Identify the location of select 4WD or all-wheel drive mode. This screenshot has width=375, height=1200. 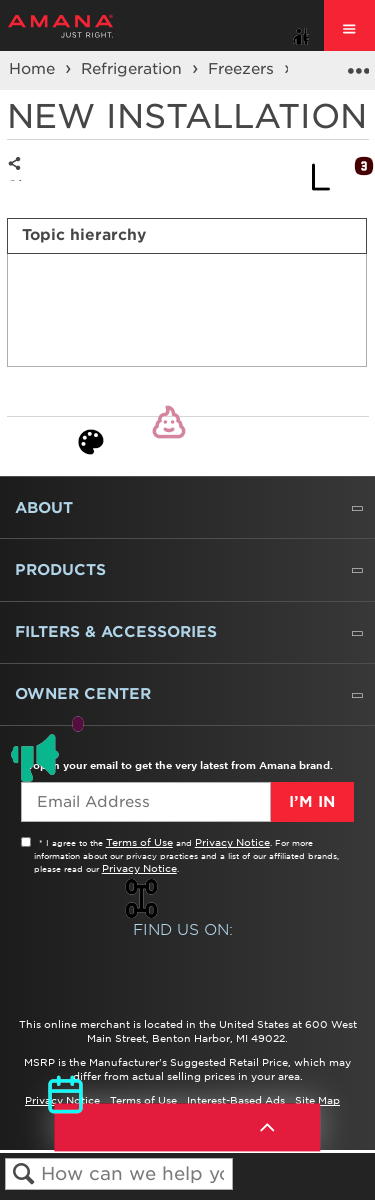
(141, 898).